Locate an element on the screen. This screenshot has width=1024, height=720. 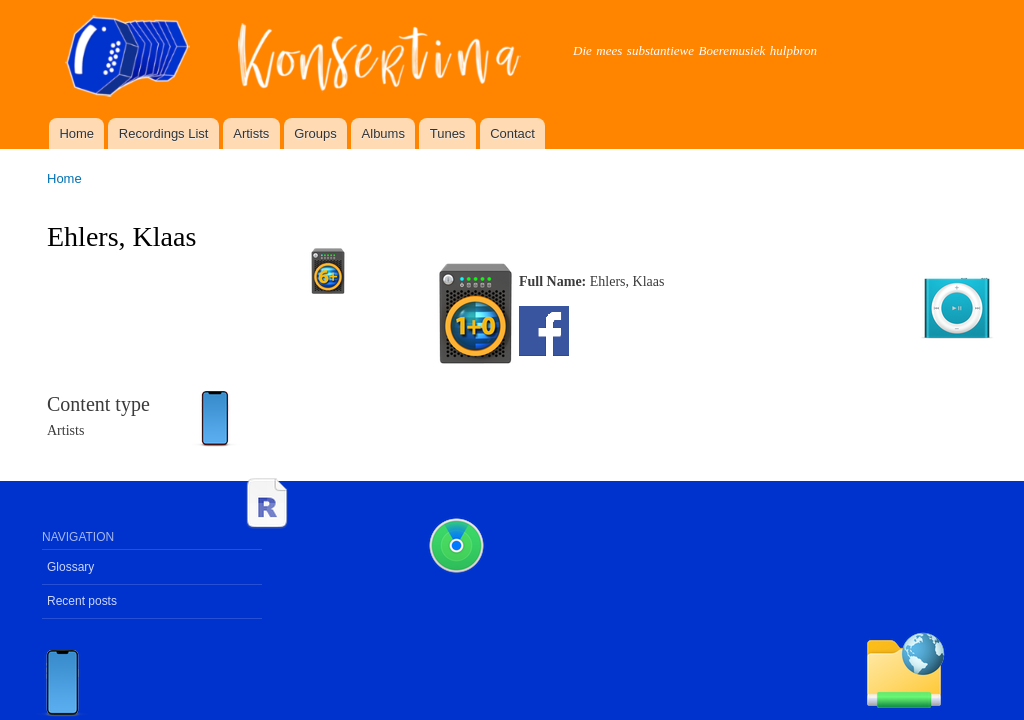
iPhone 13 device icon is located at coordinates (62, 683).